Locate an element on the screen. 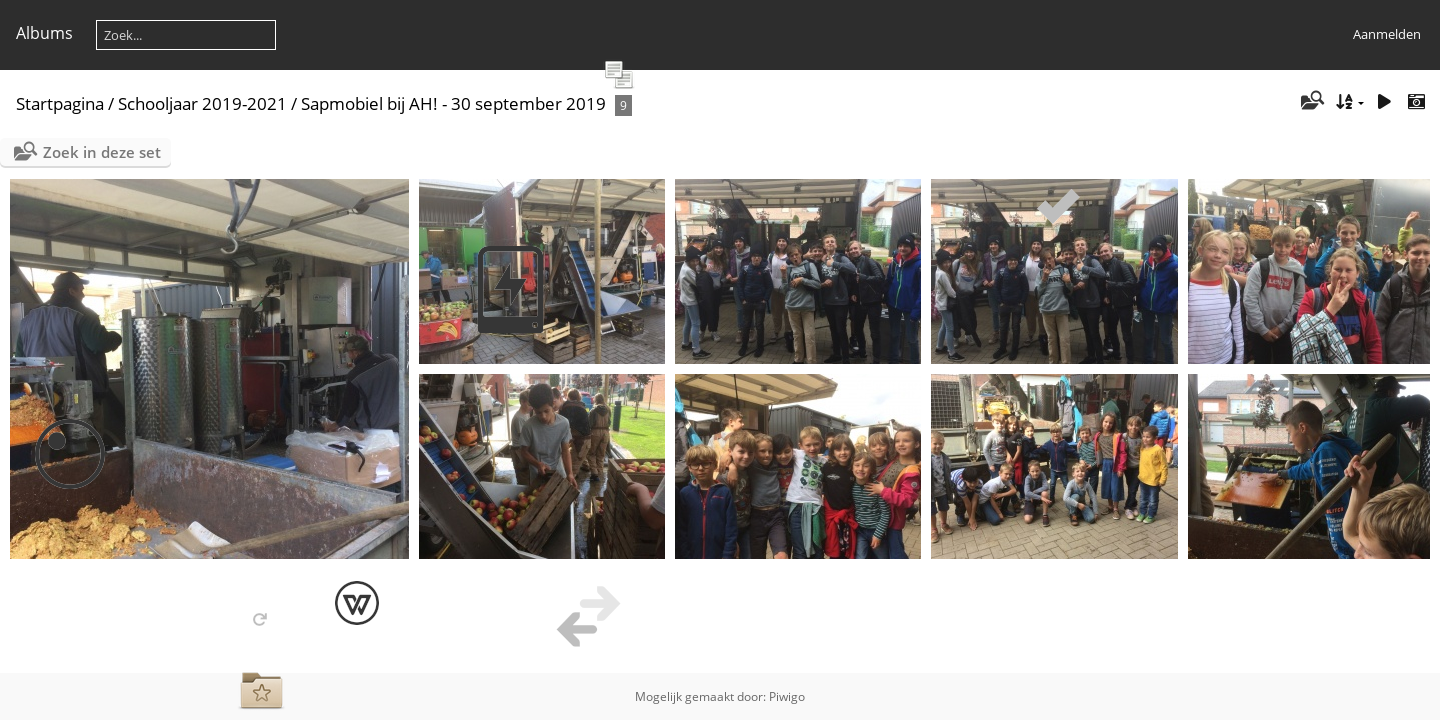 The image size is (1440, 720). refresh the current view is located at coordinates (260, 619).